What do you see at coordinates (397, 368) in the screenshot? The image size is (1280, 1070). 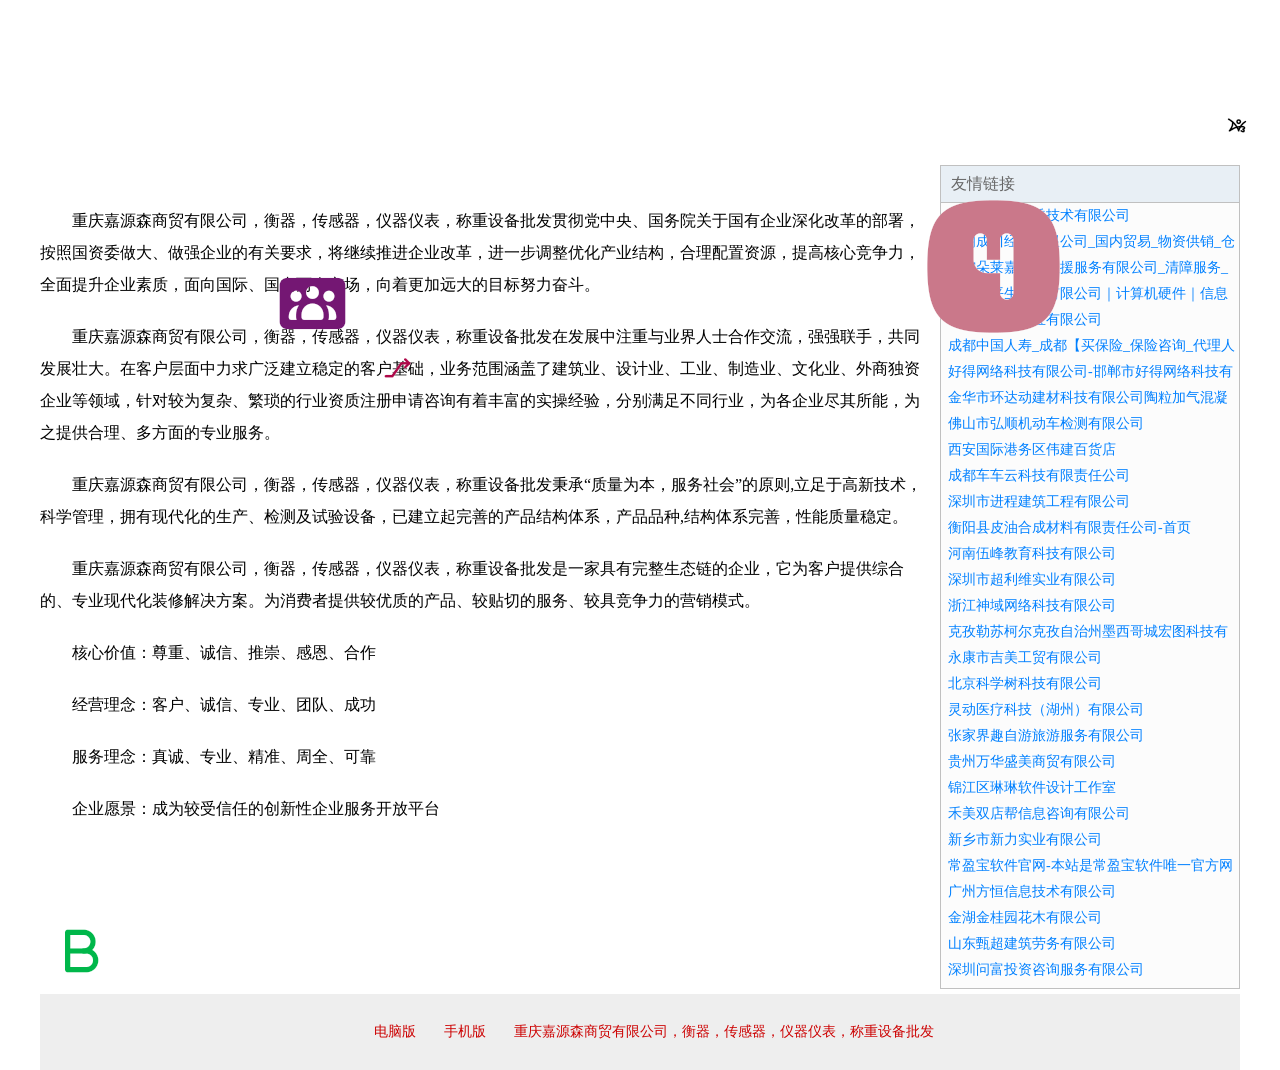 I see `view upward trend or growth` at bounding box center [397, 368].